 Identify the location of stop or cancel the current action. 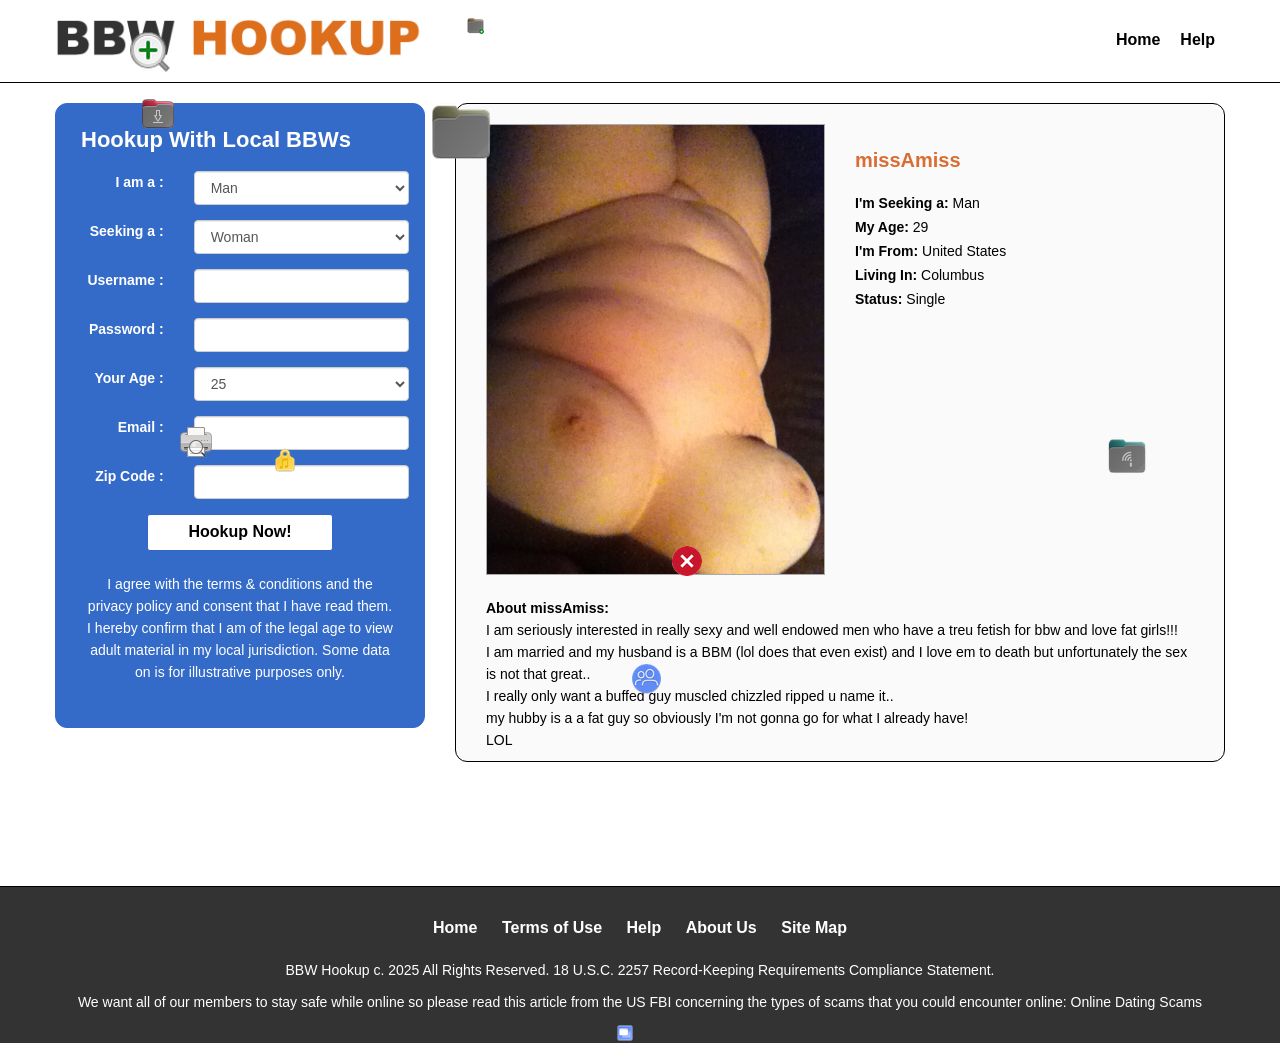
(687, 561).